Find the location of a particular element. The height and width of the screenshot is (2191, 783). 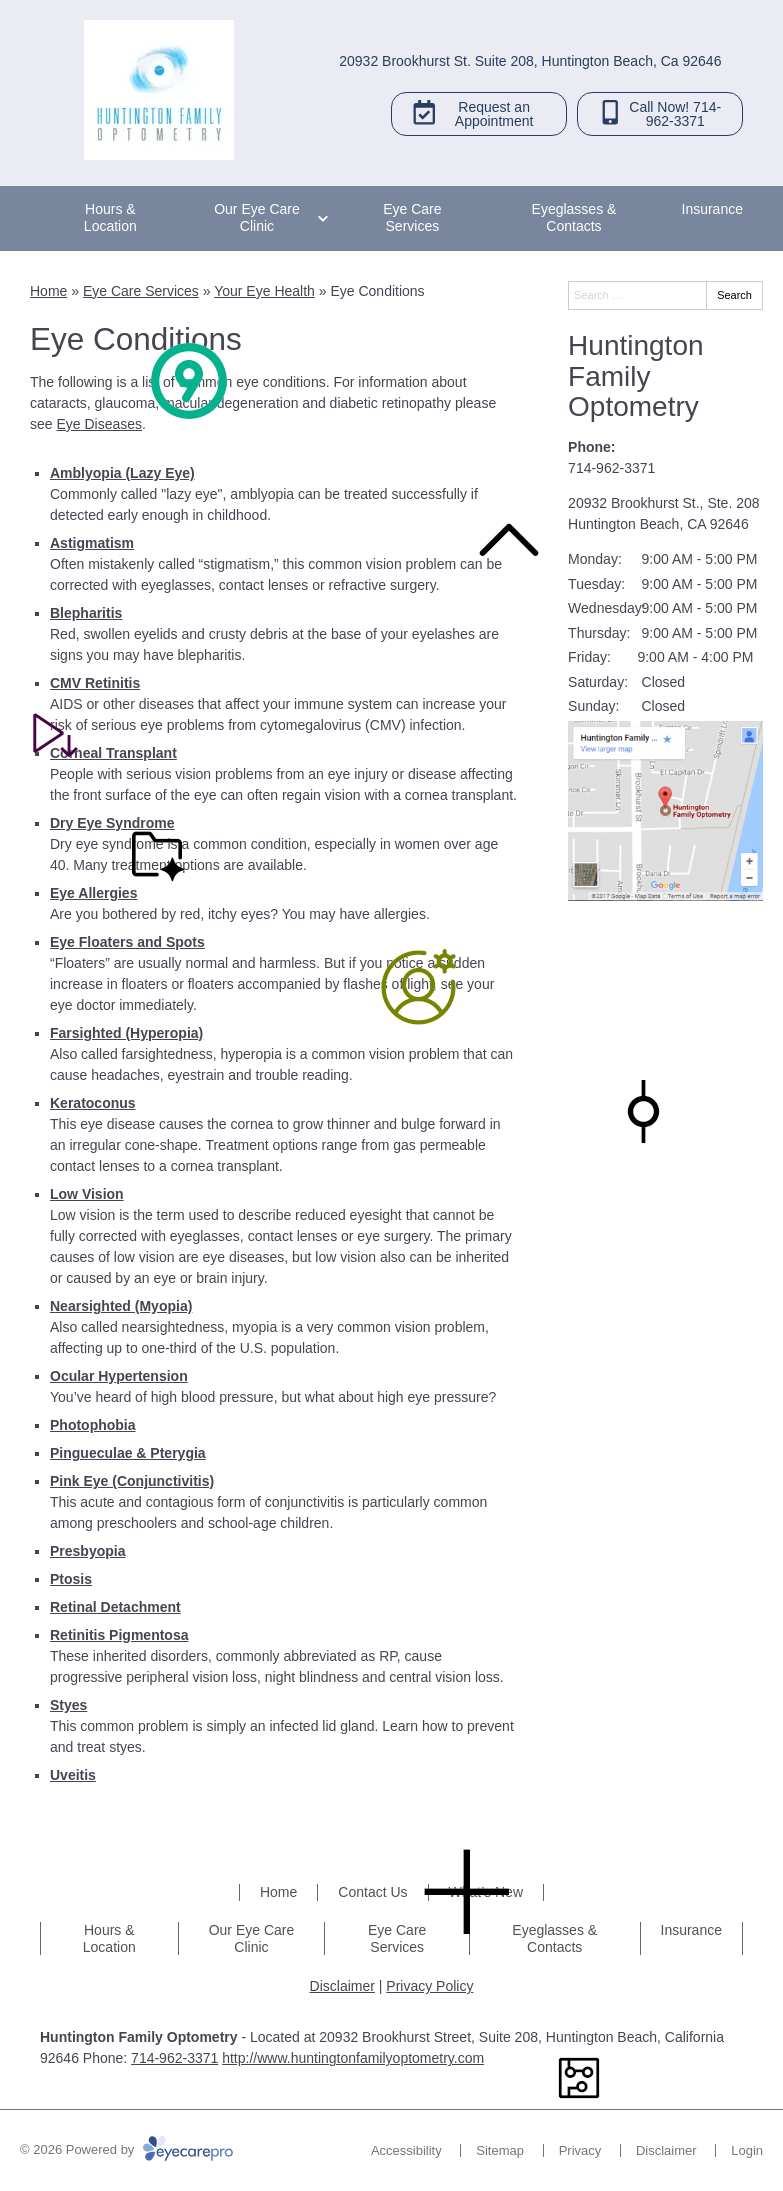

collapse or minimize a panel is located at coordinates (509, 556).